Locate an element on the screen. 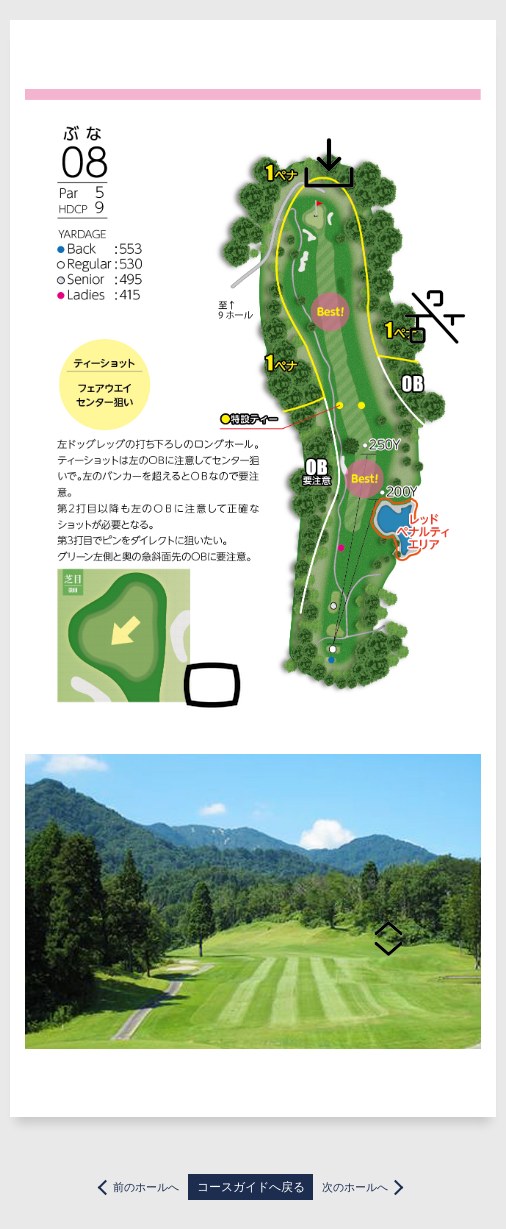  download a file or document is located at coordinates (329, 165).